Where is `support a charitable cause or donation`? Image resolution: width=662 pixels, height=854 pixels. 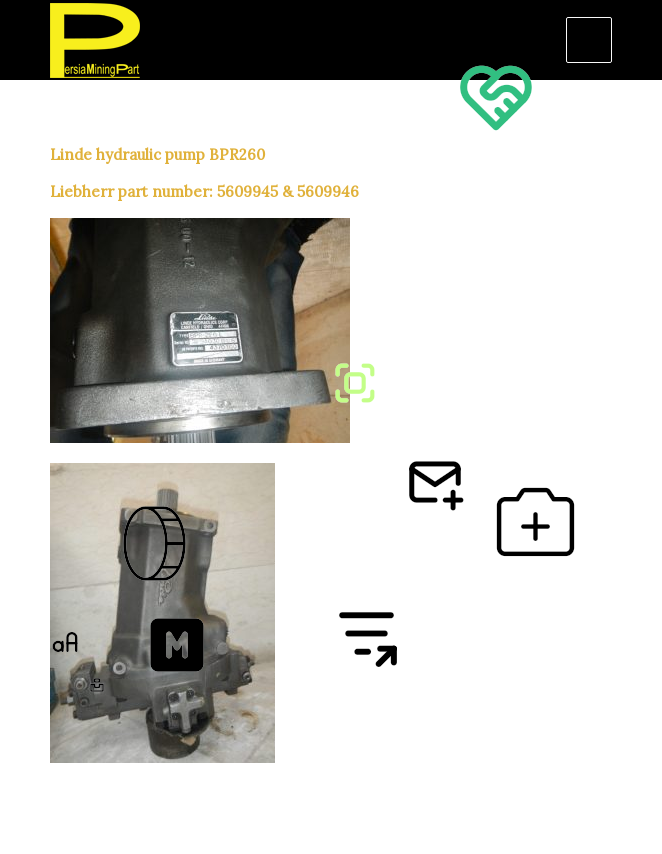 support a charitable cause or donation is located at coordinates (496, 98).